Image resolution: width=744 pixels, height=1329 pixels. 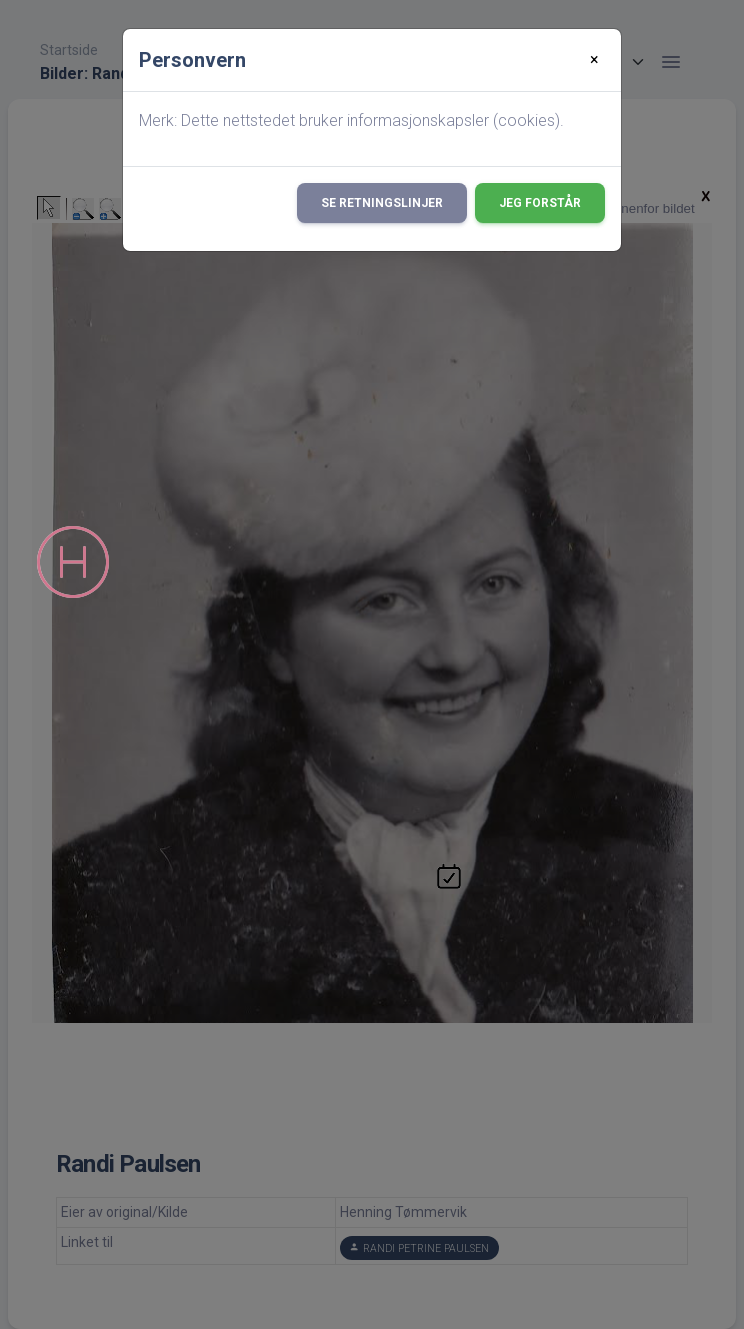 I want to click on navigate to items starting with the letter H, so click(x=73, y=562).